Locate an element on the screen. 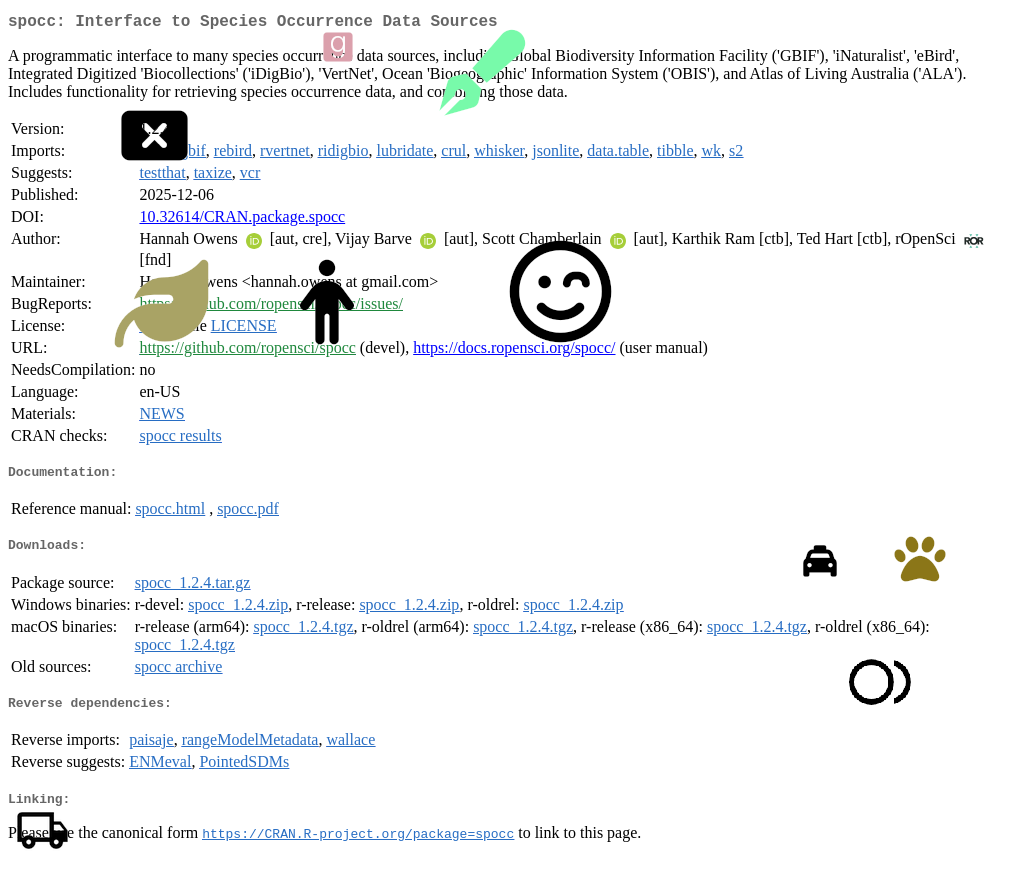 The image size is (1024, 874). view your profile is located at coordinates (327, 302).